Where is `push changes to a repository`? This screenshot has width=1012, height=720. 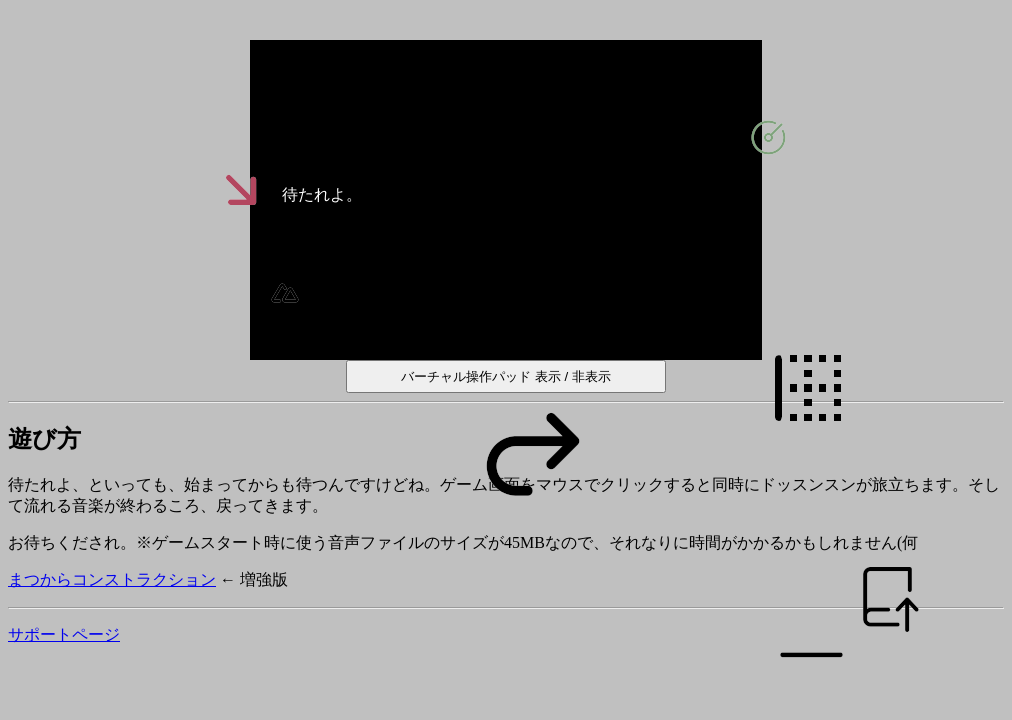
push changes to a repository is located at coordinates (887, 599).